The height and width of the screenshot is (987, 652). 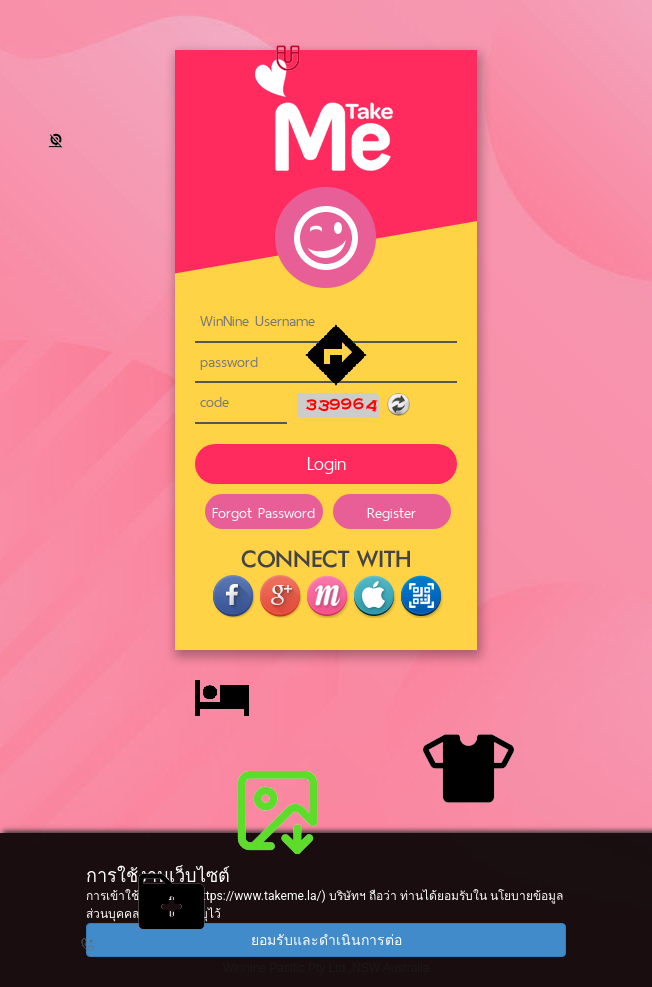 I want to click on browse clothing or apparel items, so click(x=468, y=768).